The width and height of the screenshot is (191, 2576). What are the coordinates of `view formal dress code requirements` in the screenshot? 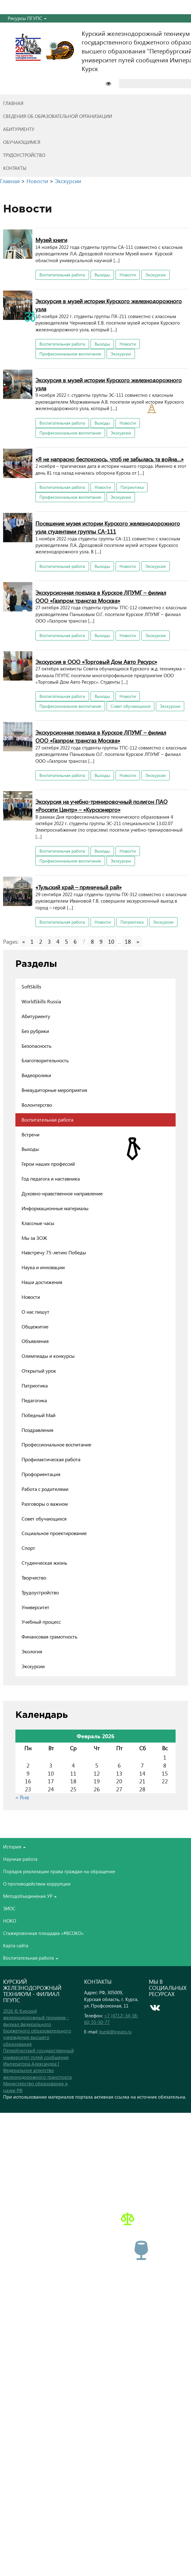 It's located at (132, 1148).